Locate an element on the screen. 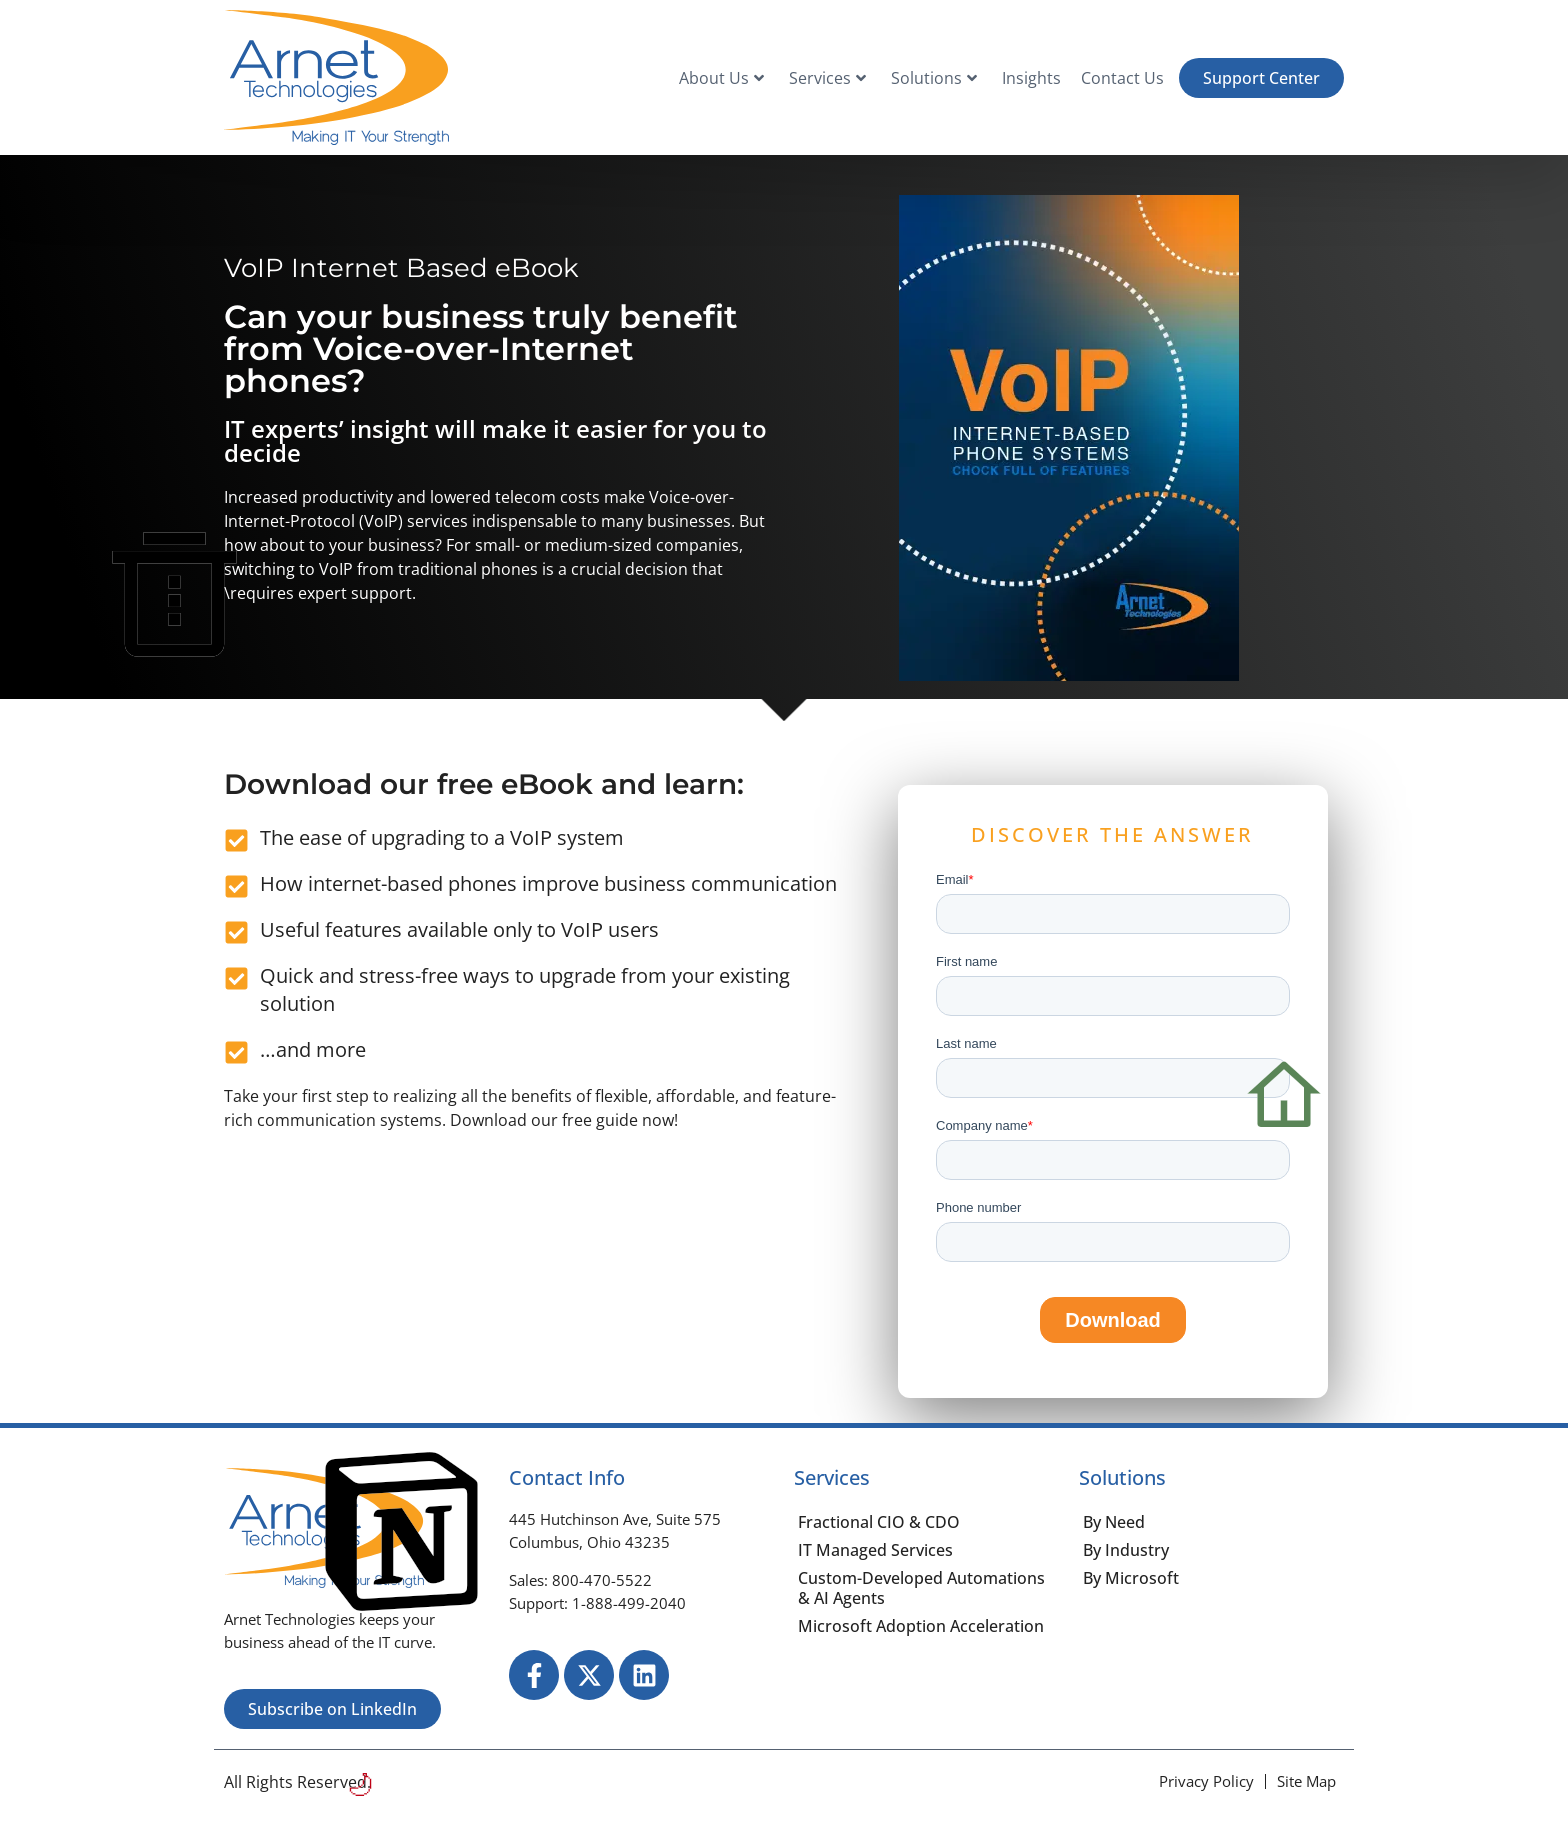 Image resolution: width=1568 pixels, height=1831 pixels. open Notion app is located at coordinates (401, 1531).